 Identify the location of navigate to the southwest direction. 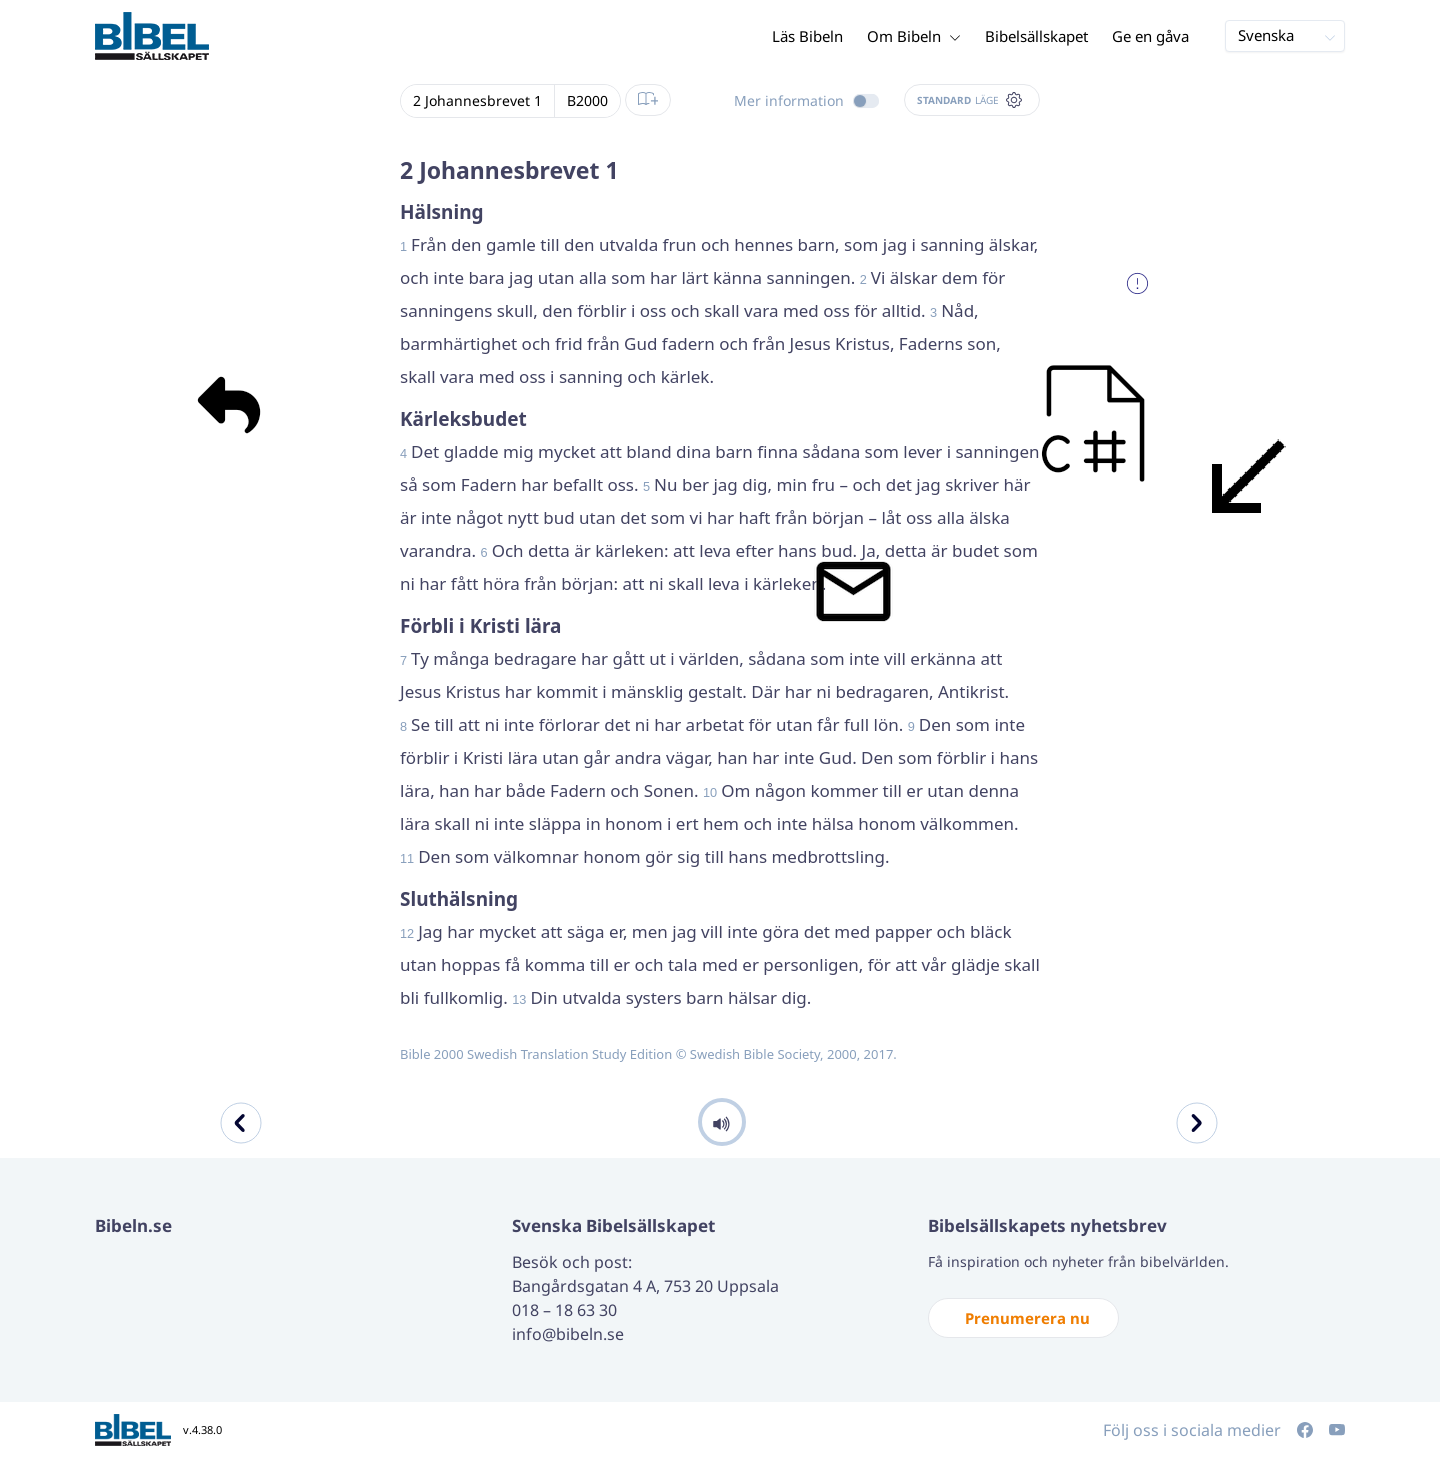
(1246, 478).